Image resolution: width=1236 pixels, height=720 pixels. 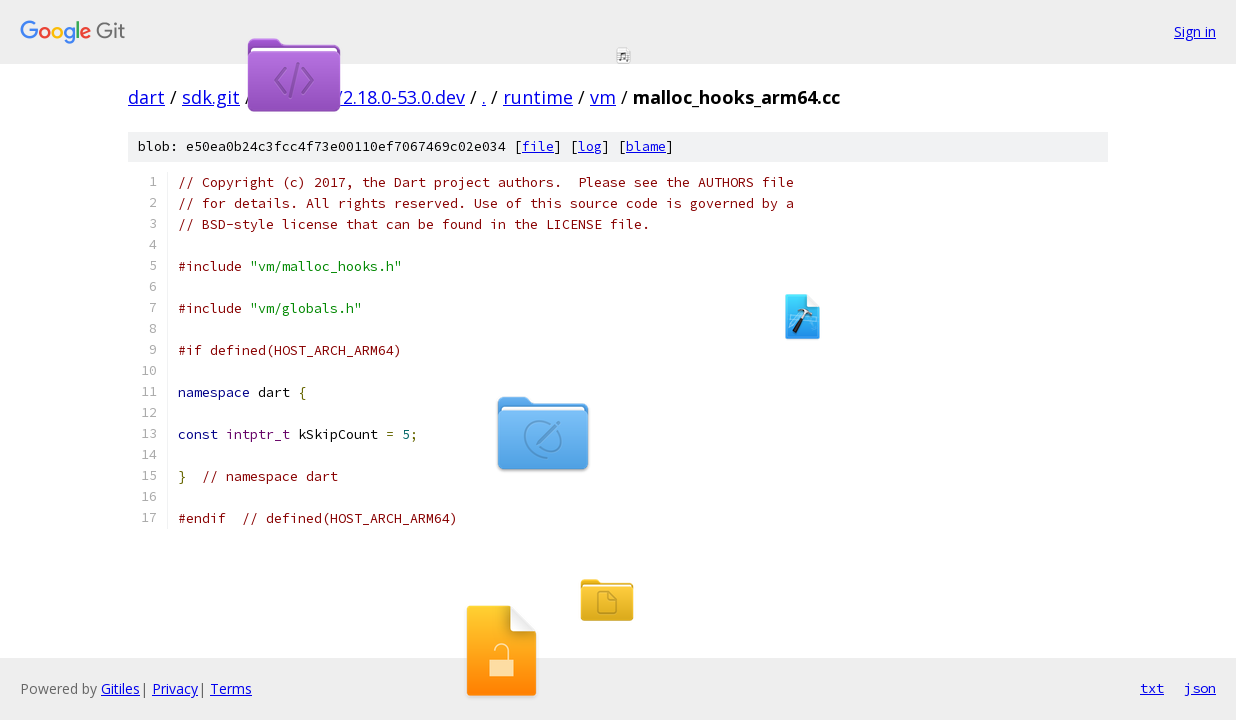 What do you see at coordinates (294, 75) in the screenshot?
I see `open your code projects folder` at bounding box center [294, 75].